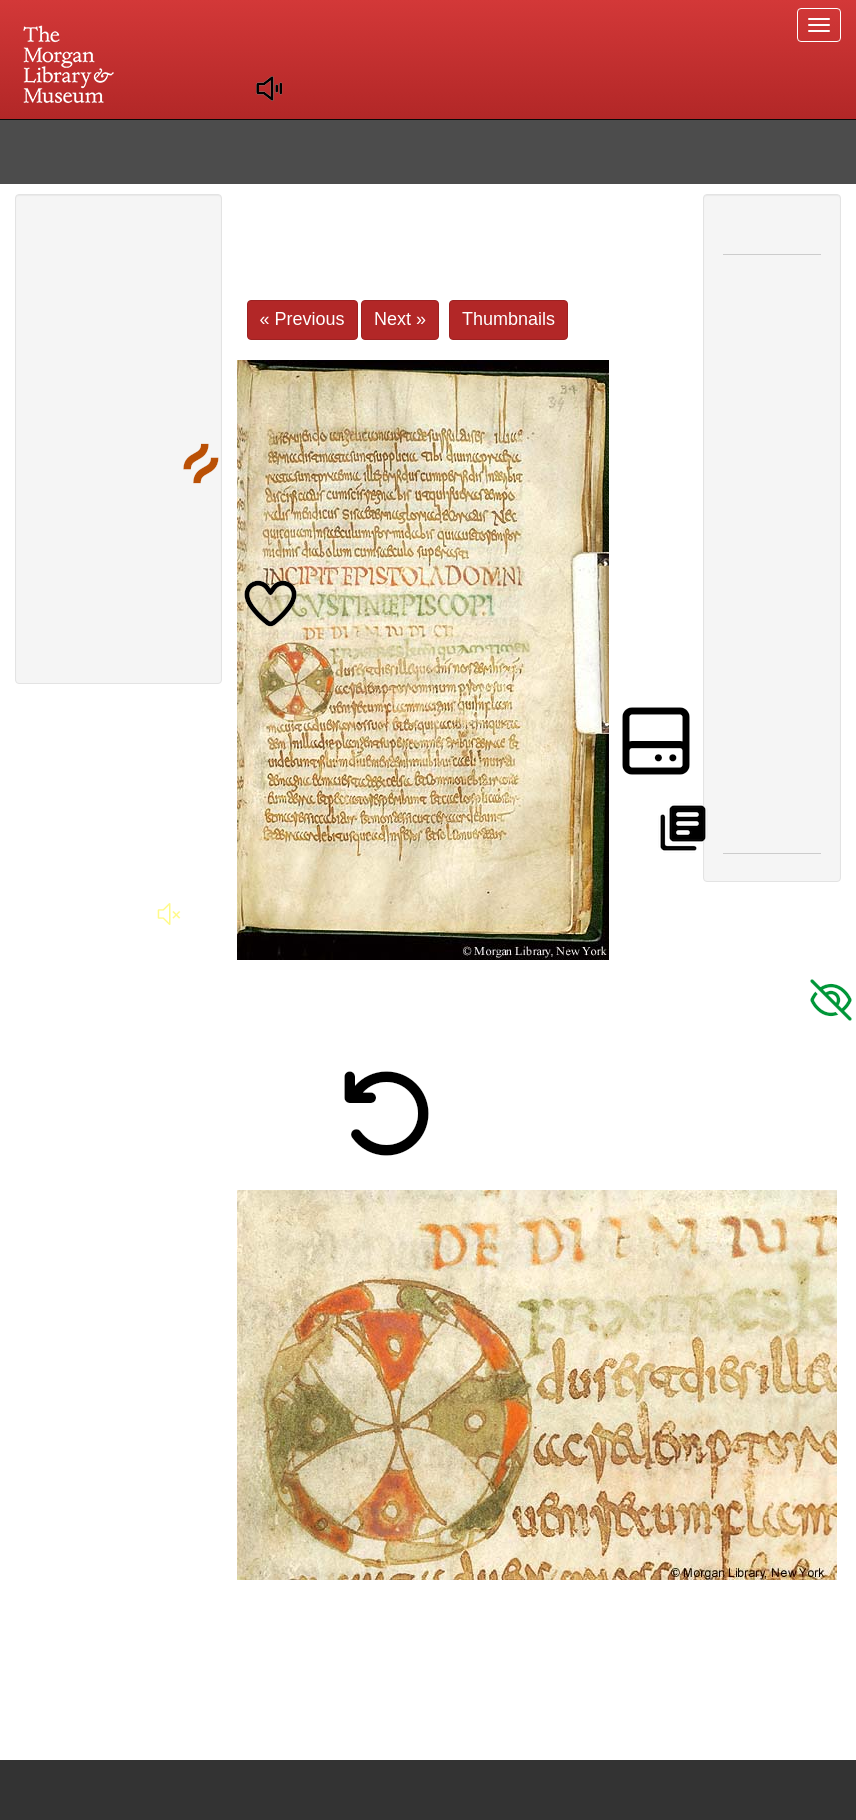  I want to click on hotjar analytics and feedback tool logo, so click(200, 463).